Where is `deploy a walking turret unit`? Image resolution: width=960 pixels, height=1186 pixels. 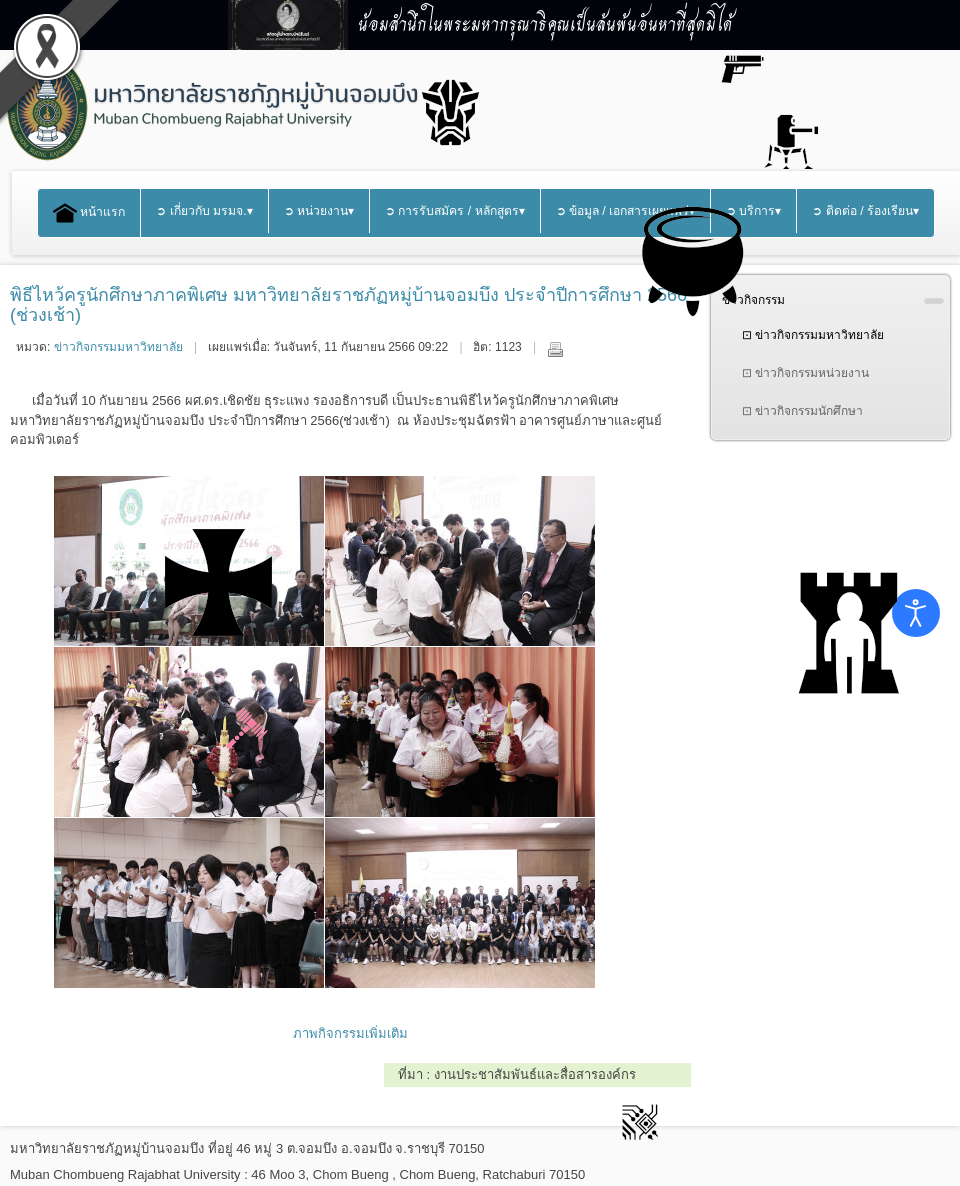
deploy a walking turret unit is located at coordinates (792, 141).